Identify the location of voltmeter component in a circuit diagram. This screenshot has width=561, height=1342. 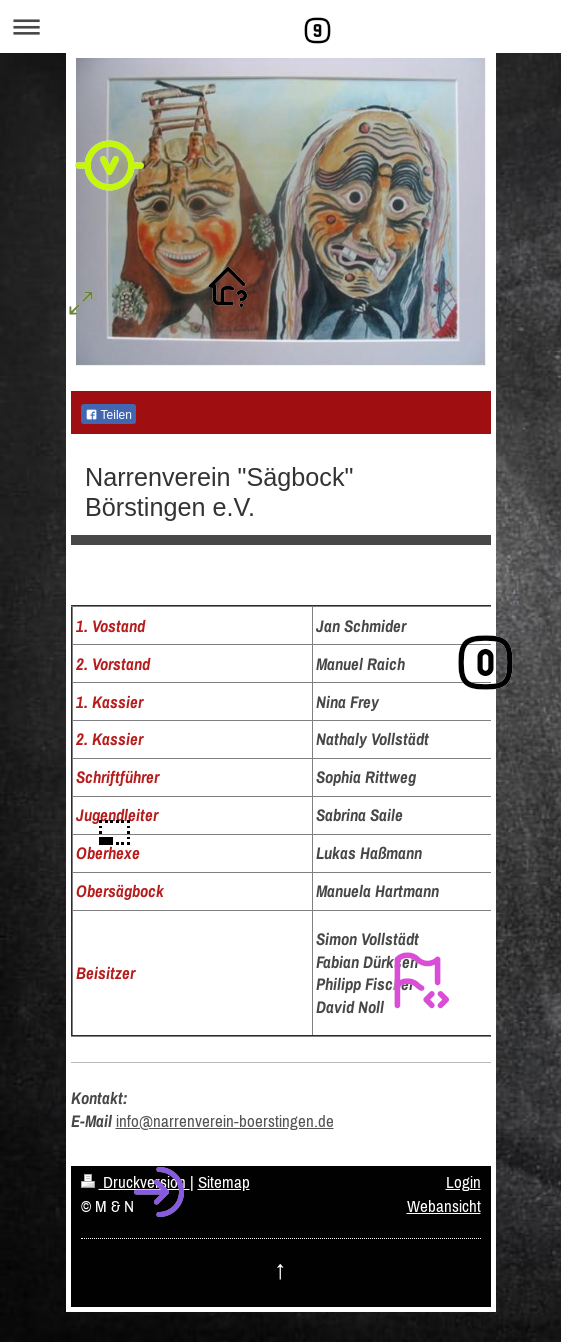
(109, 165).